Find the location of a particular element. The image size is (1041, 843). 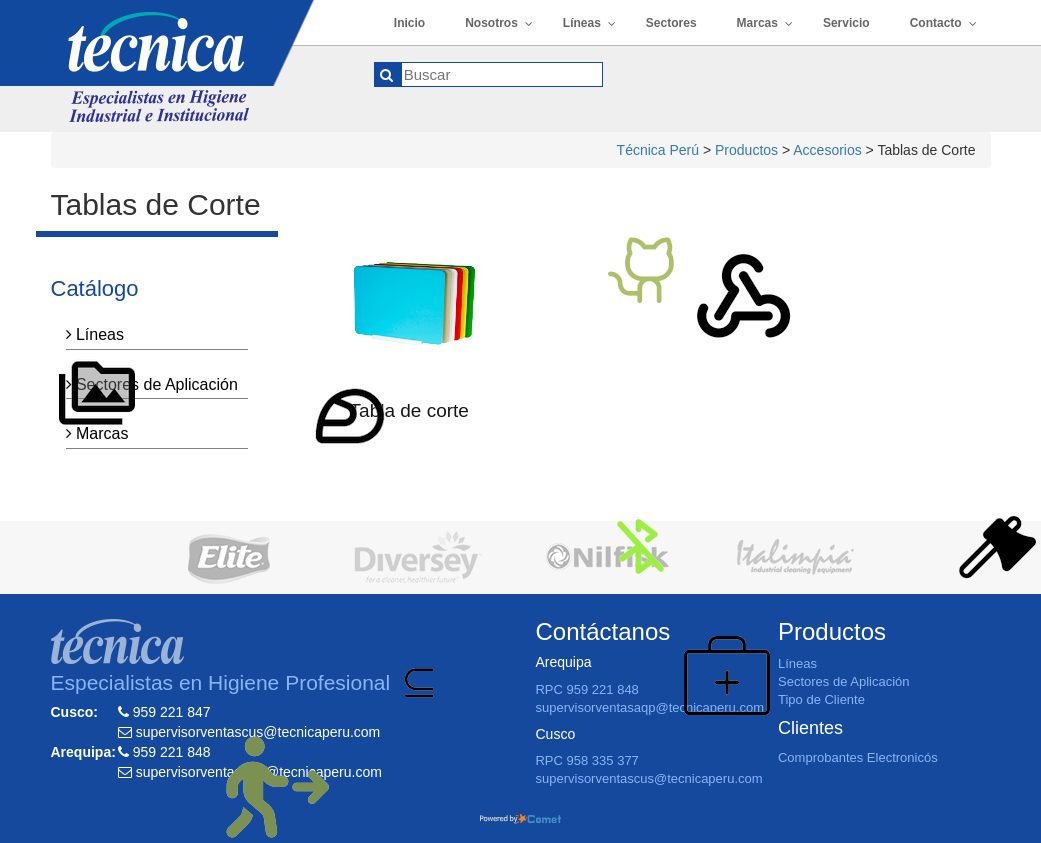

access first aid or medical resources is located at coordinates (727, 679).